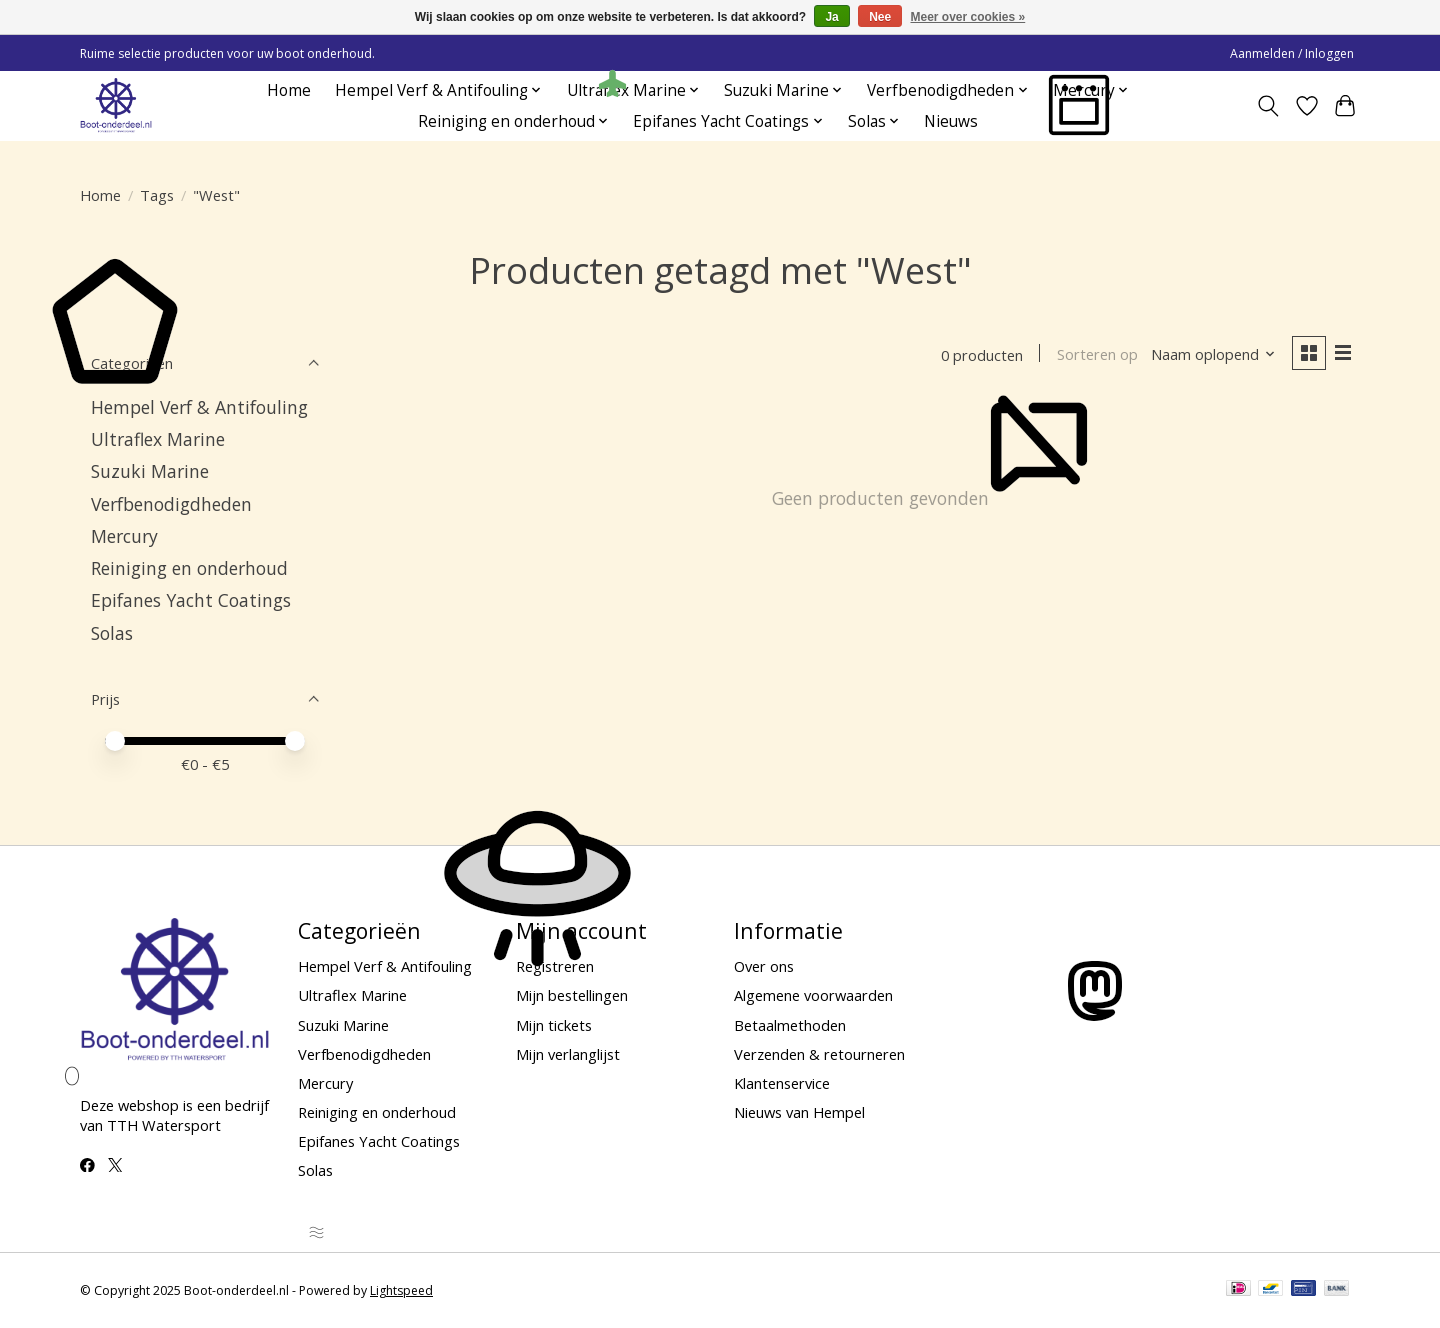  Describe the element at coordinates (72, 1076) in the screenshot. I see `represents the number zero in a numeric input or display` at that location.